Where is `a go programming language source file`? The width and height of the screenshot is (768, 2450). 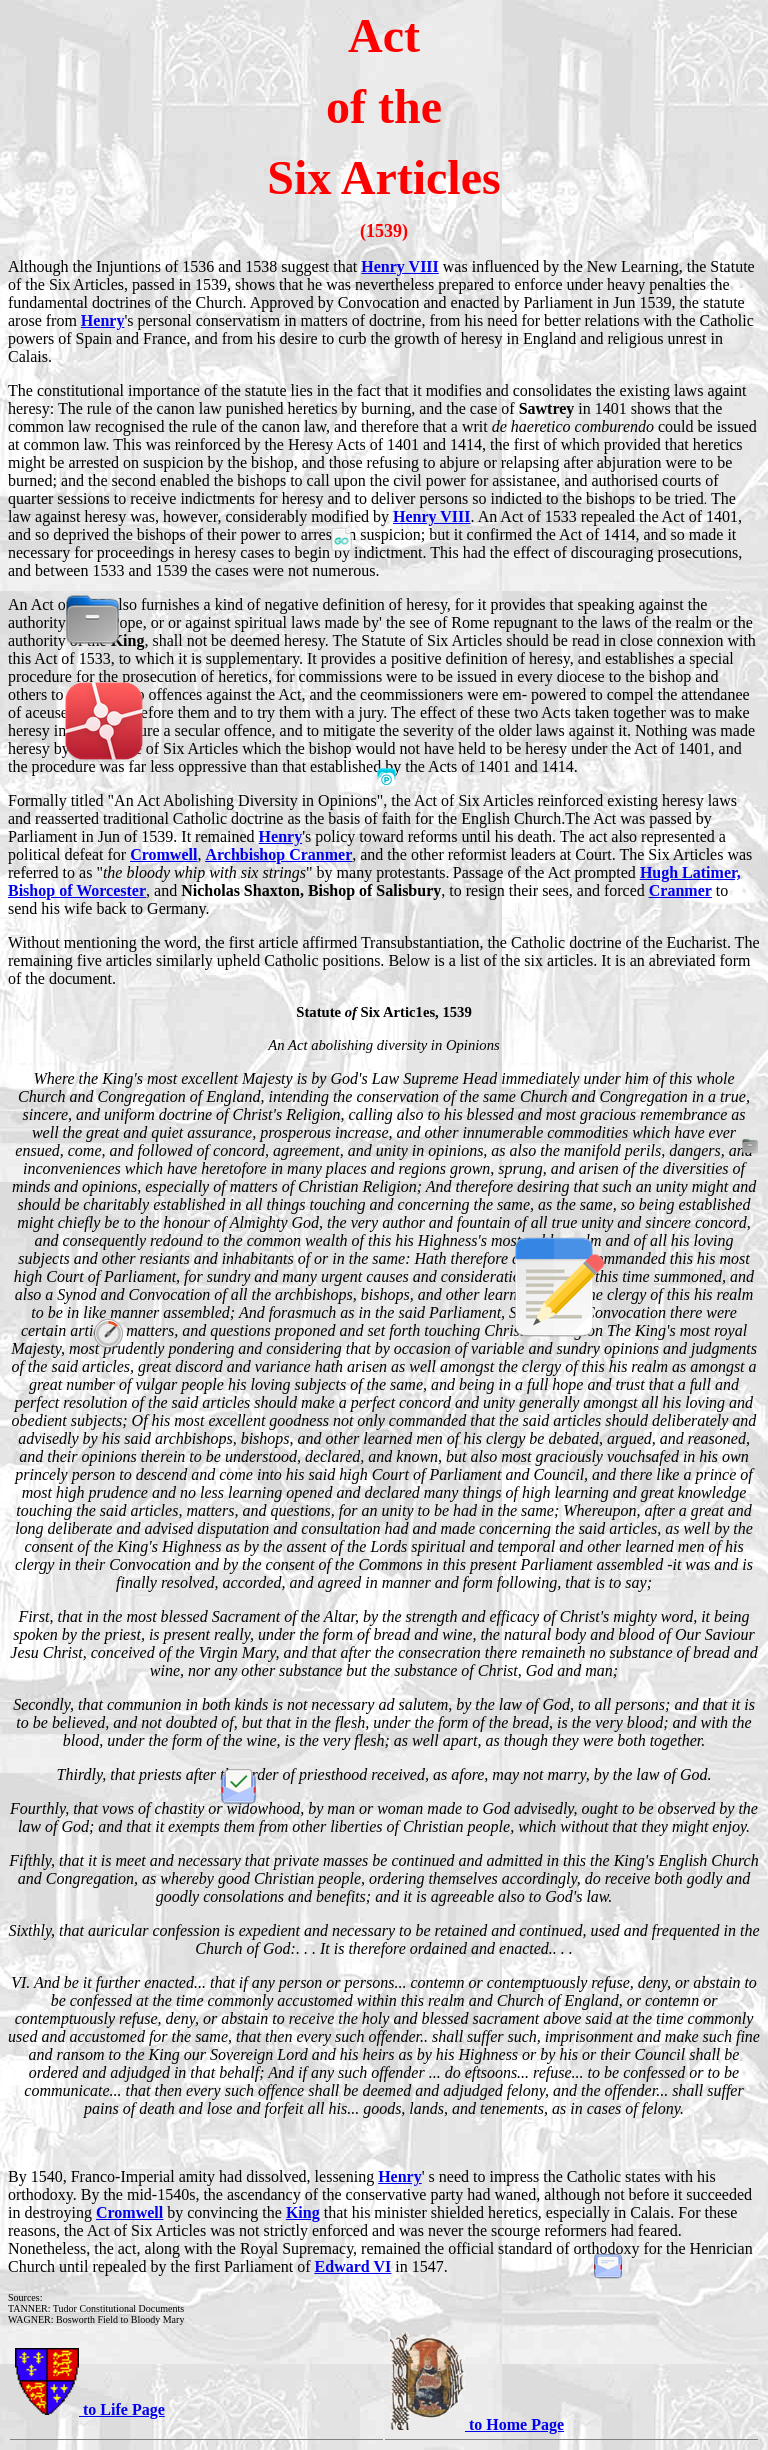
a go programming language source file is located at coordinates (341, 539).